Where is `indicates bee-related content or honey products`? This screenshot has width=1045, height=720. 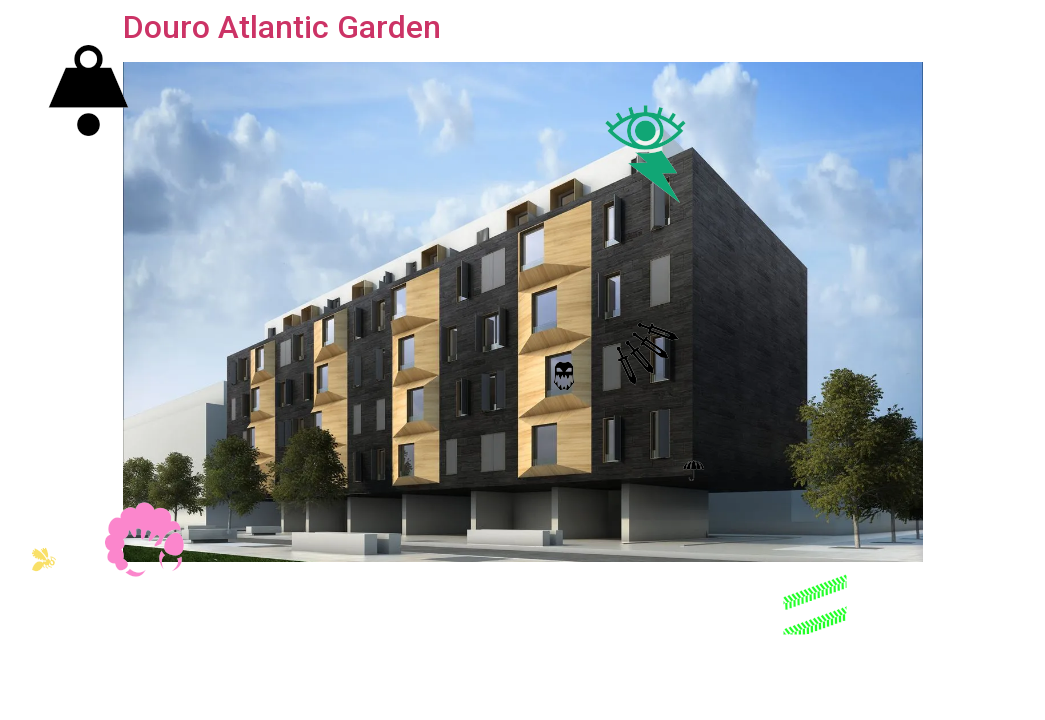 indicates bee-related content or honey products is located at coordinates (44, 560).